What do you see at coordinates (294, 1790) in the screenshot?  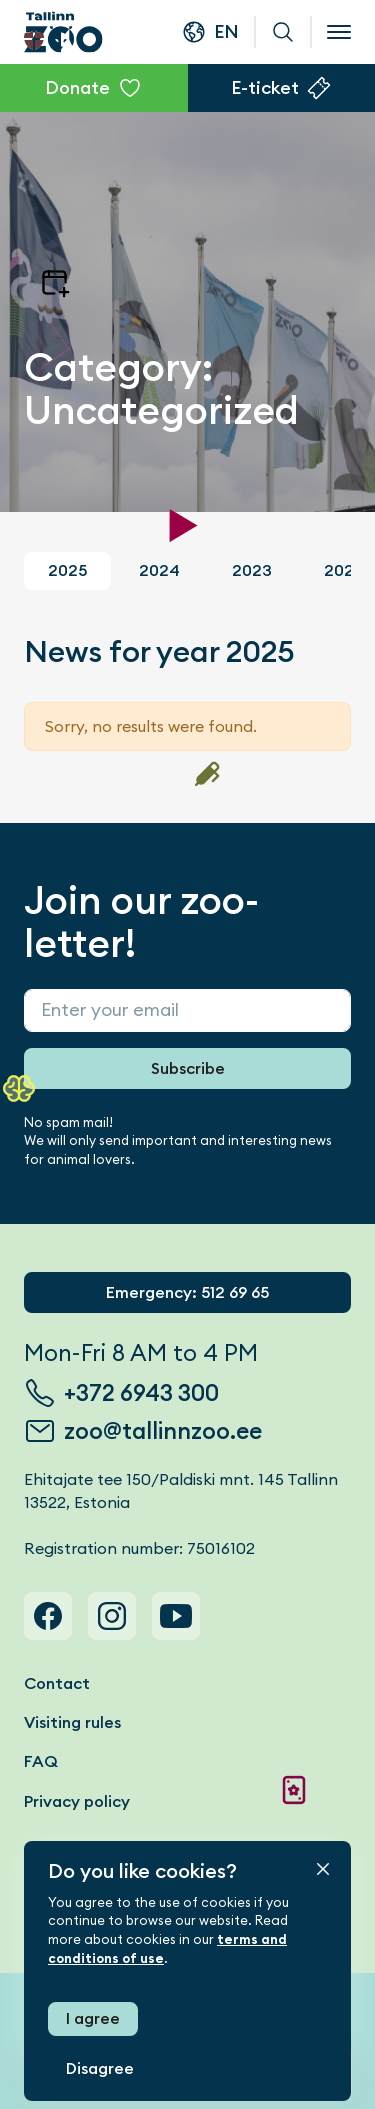 I see `view starred or favorite card in a card game` at bounding box center [294, 1790].